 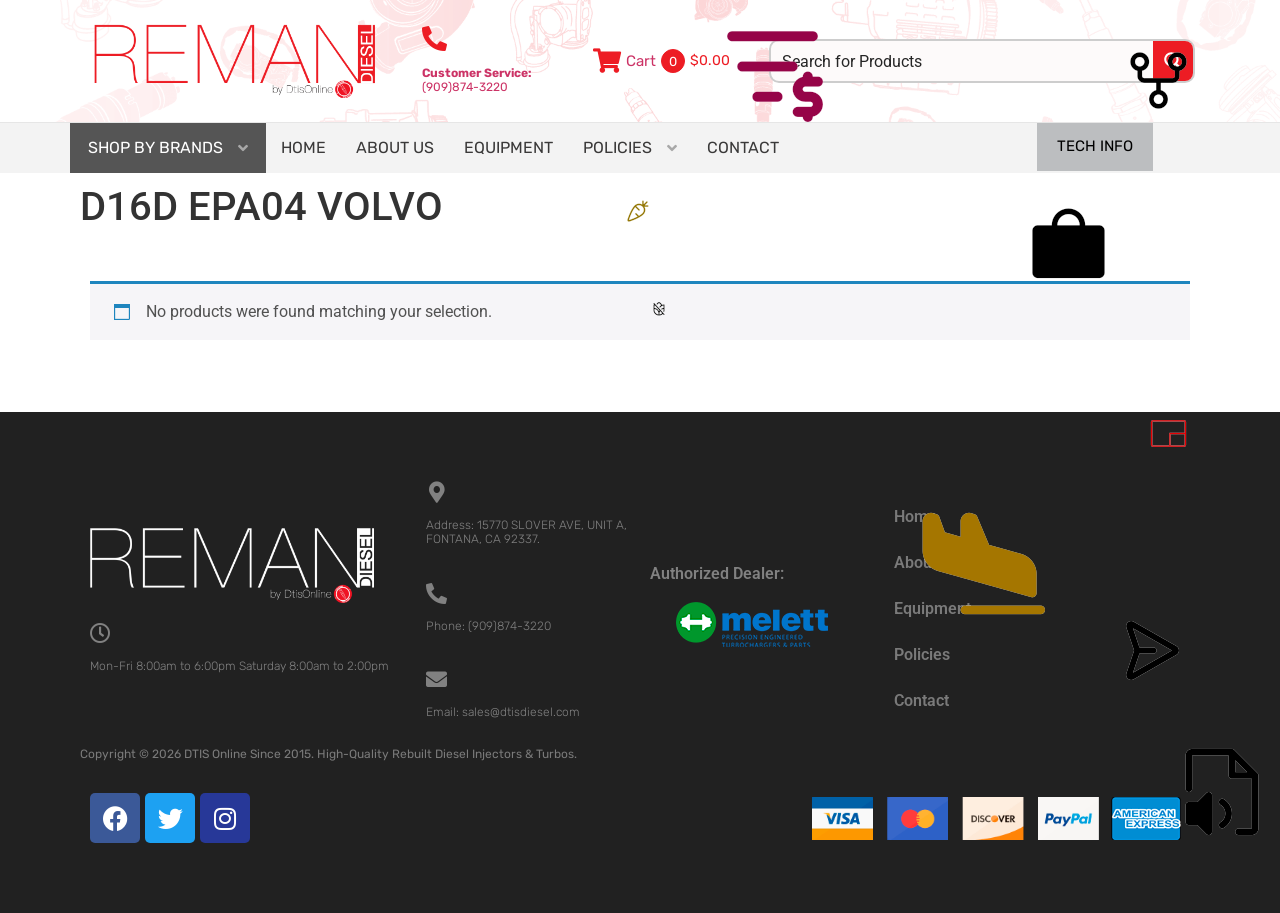 I want to click on indicates flight arrival status, so click(x=977, y=563).